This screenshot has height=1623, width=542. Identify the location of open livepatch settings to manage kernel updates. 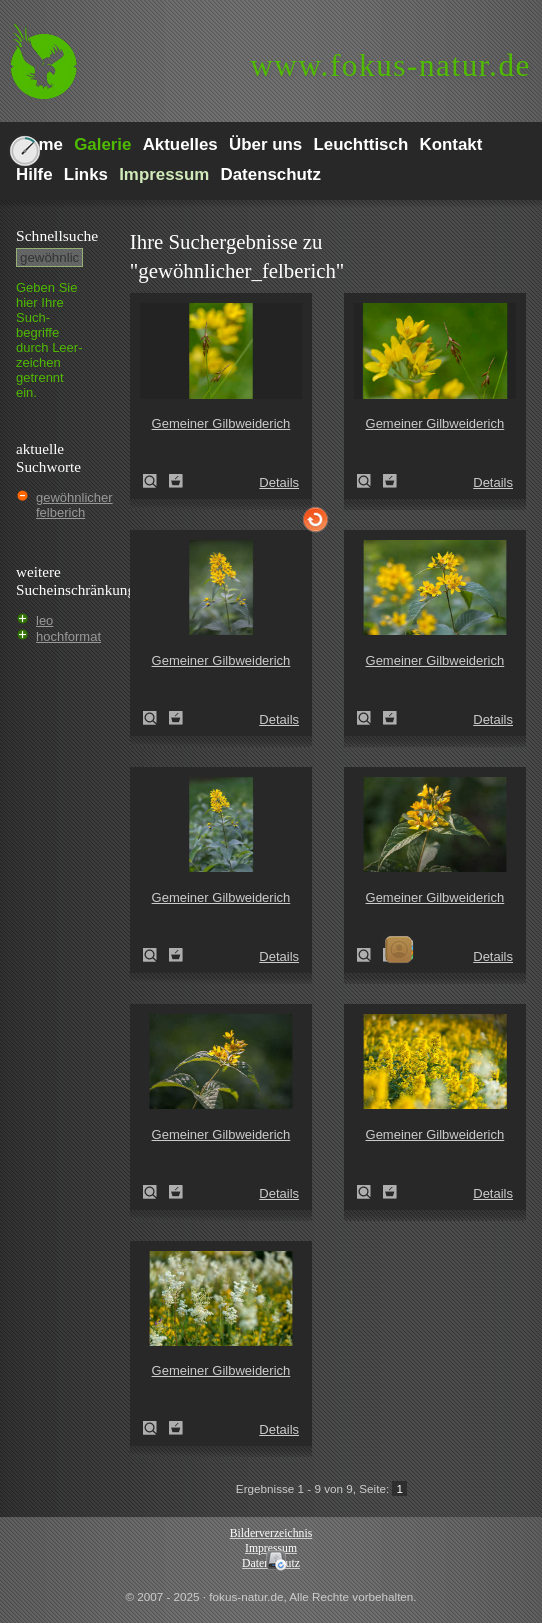
(315, 519).